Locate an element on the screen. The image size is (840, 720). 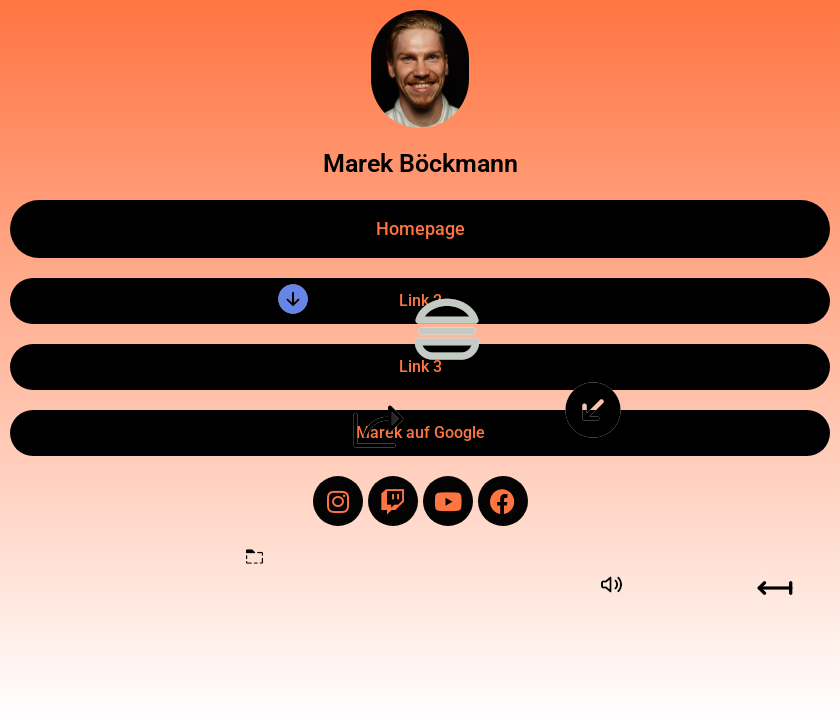
navigate back to previous screen is located at coordinates (775, 588).